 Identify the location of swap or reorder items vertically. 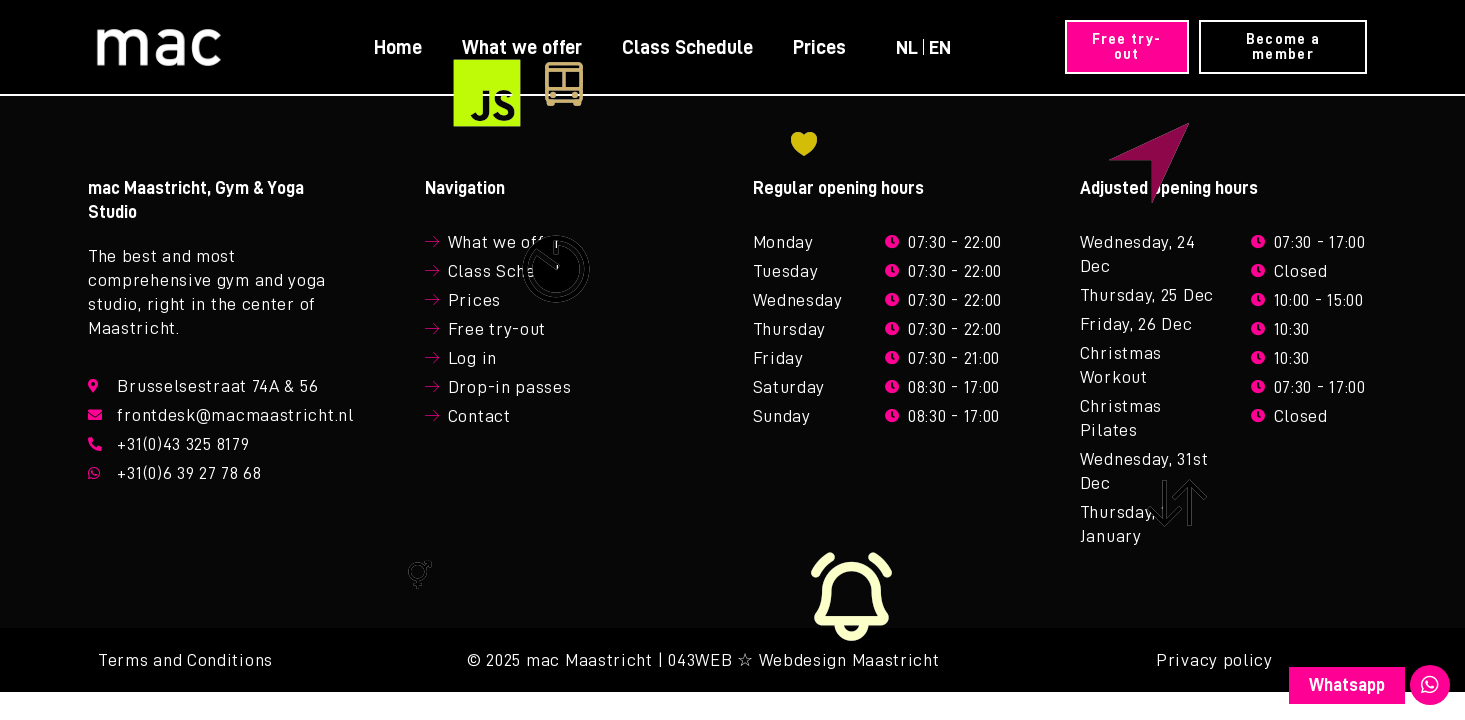
(1177, 503).